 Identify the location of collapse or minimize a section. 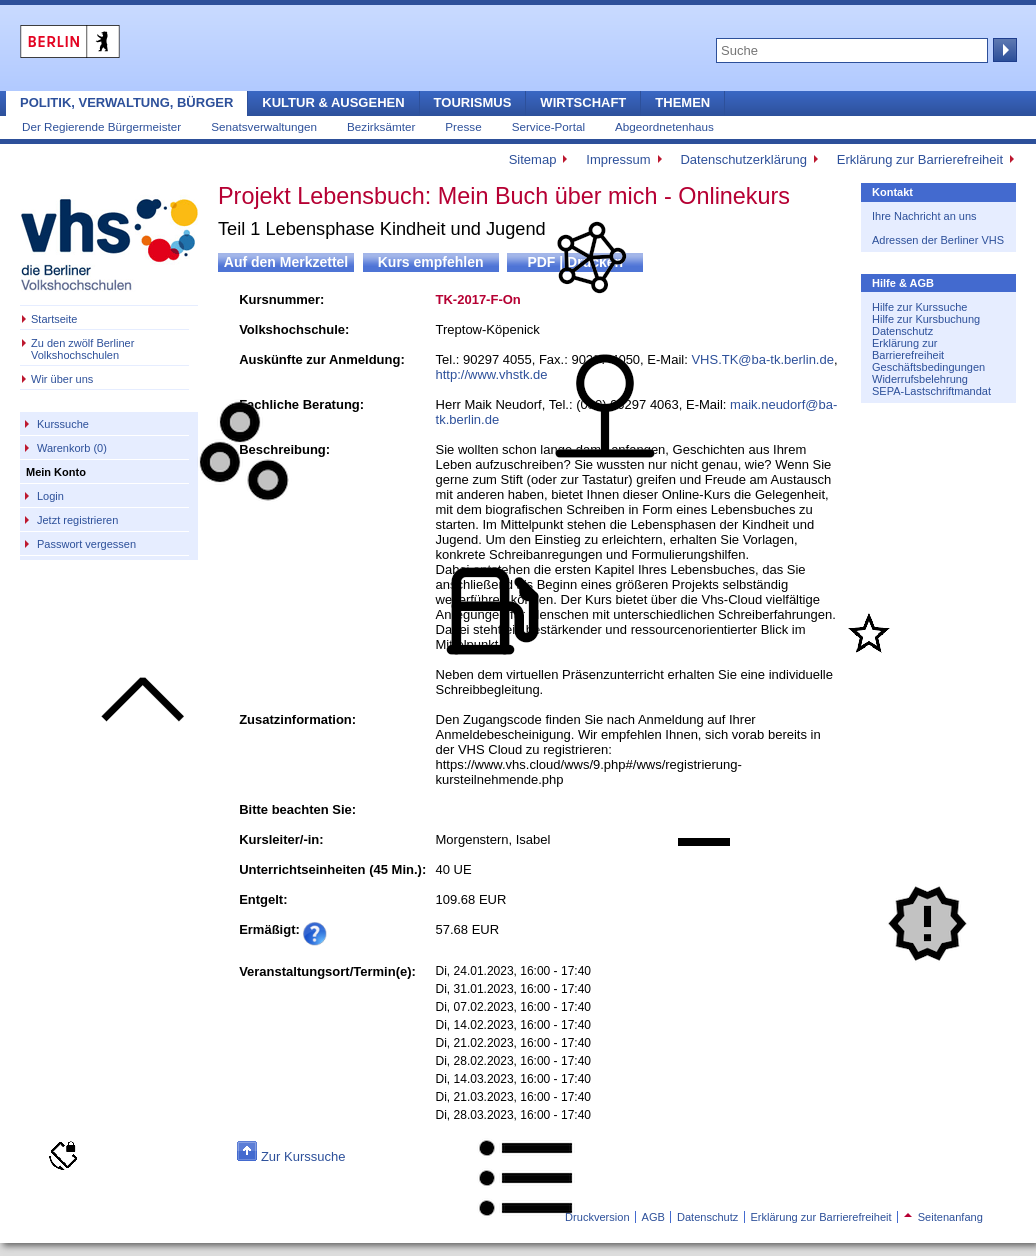
(142, 702).